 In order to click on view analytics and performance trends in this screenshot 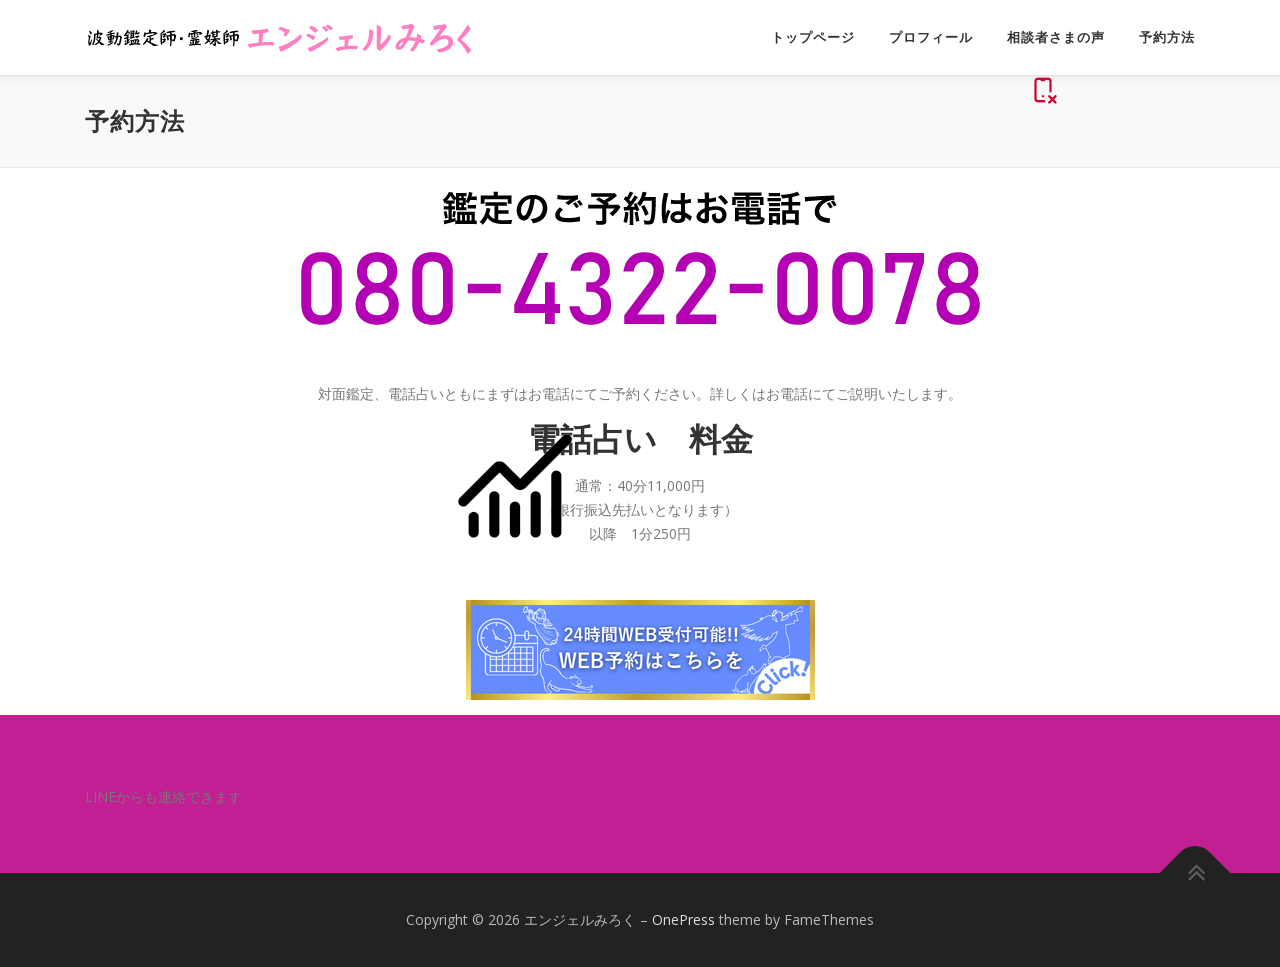, I will do `click(515, 486)`.